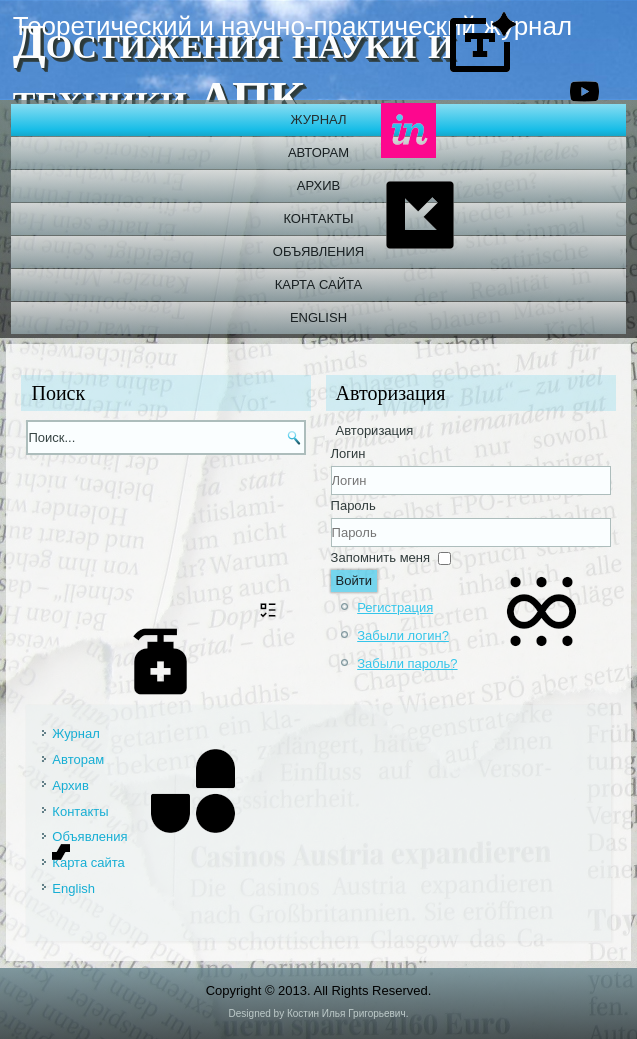 Image resolution: width=637 pixels, height=1039 pixels. Describe the element at coordinates (193, 791) in the screenshot. I see `unocss framework logo` at that location.